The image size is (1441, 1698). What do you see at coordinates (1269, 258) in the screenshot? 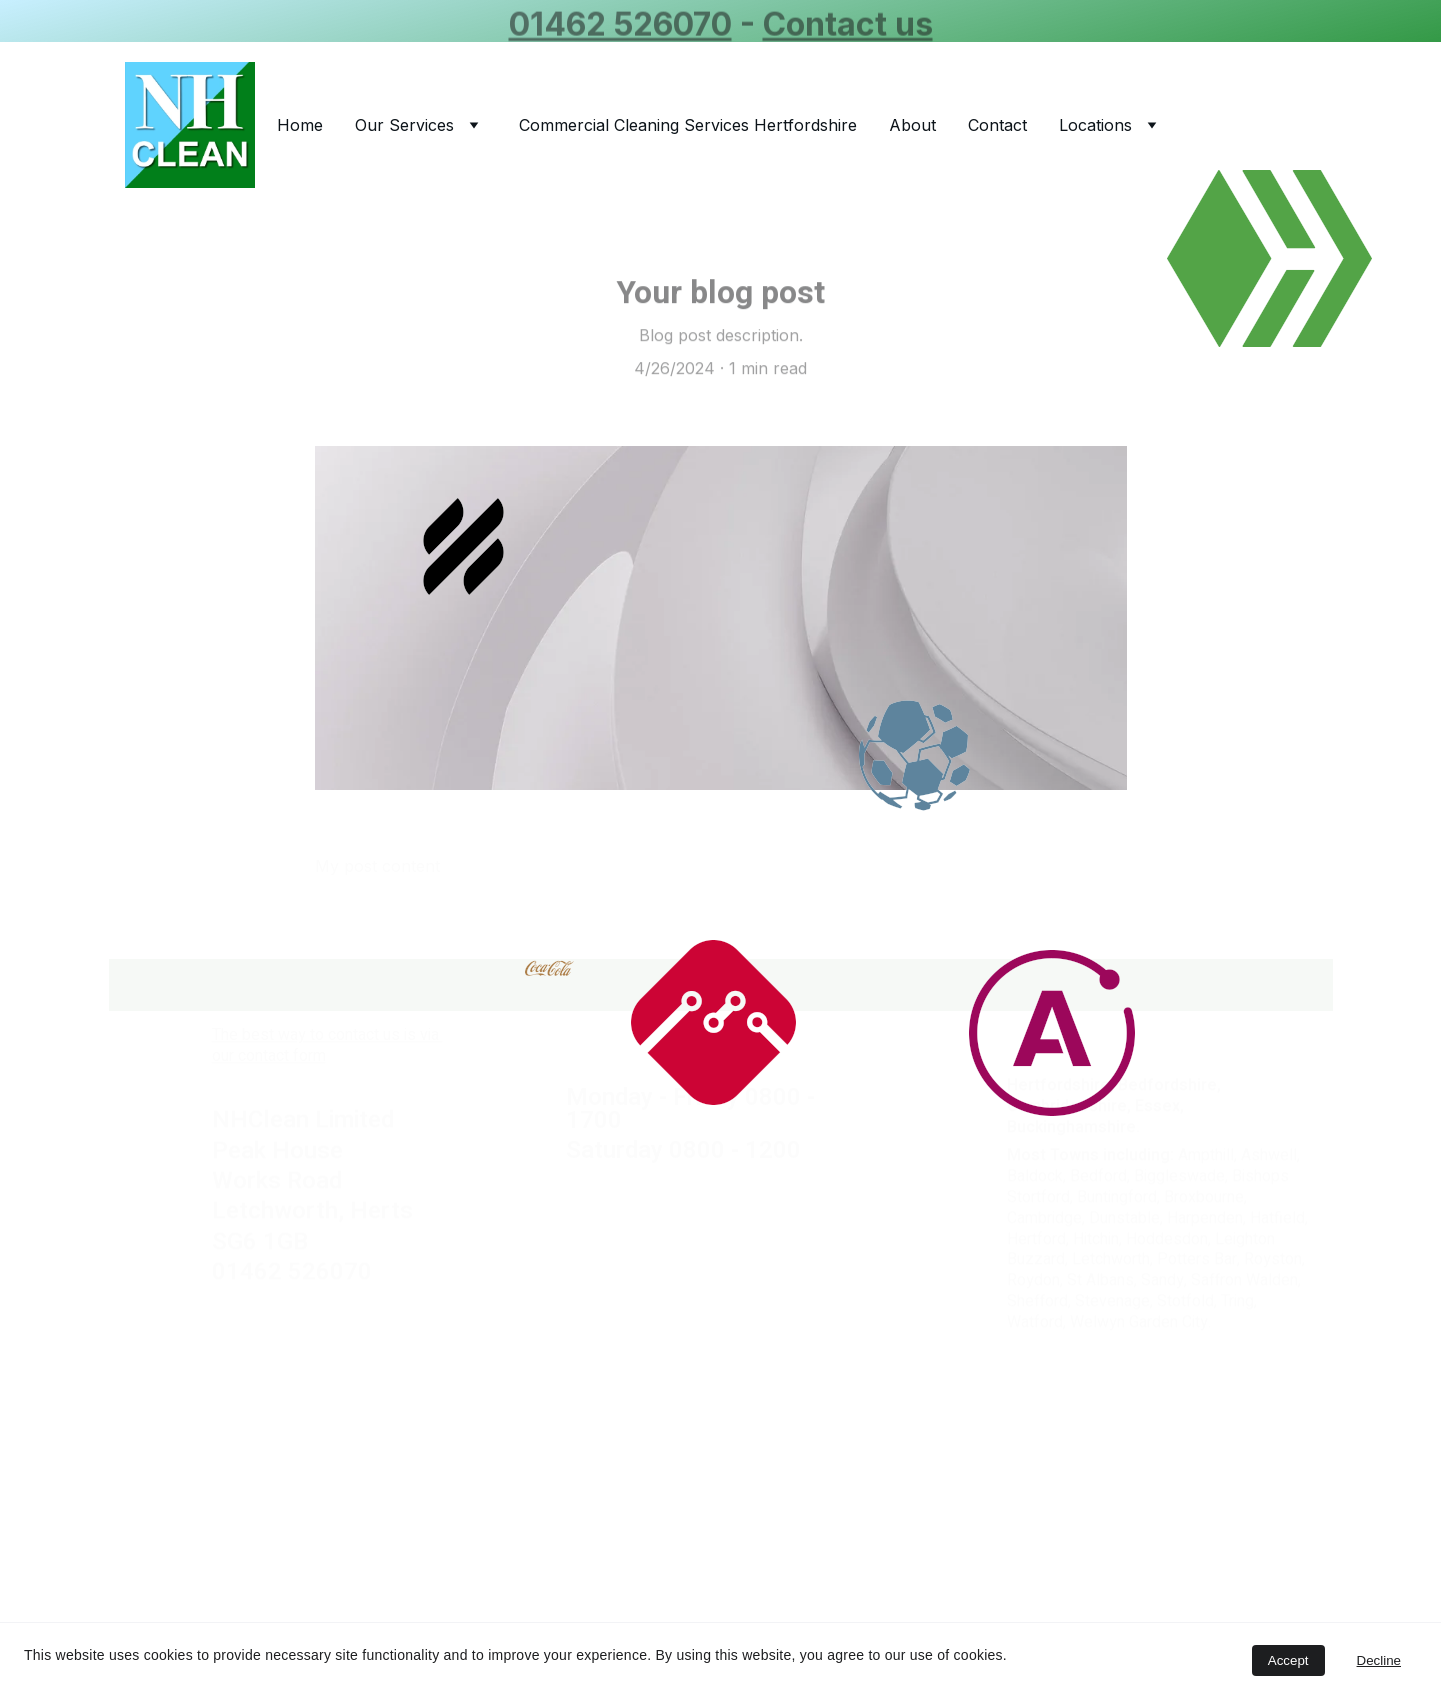
I see `hive blockchain logo` at bounding box center [1269, 258].